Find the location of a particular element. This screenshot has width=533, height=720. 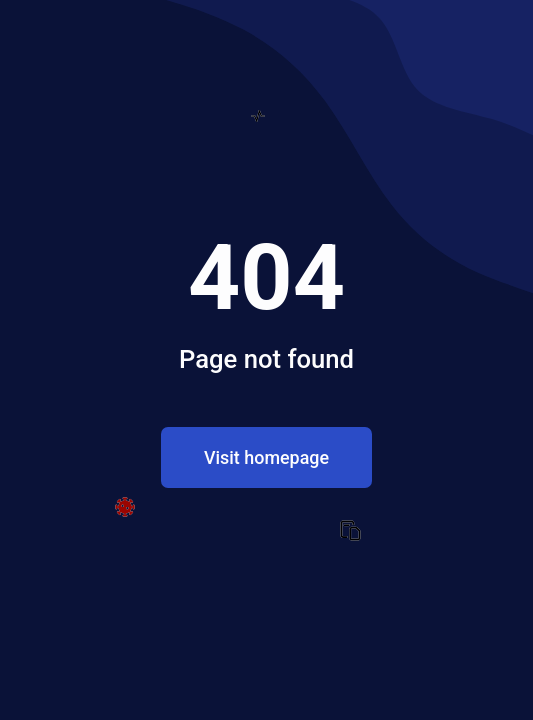

view activity or health metrics is located at coordinates (258, 116).